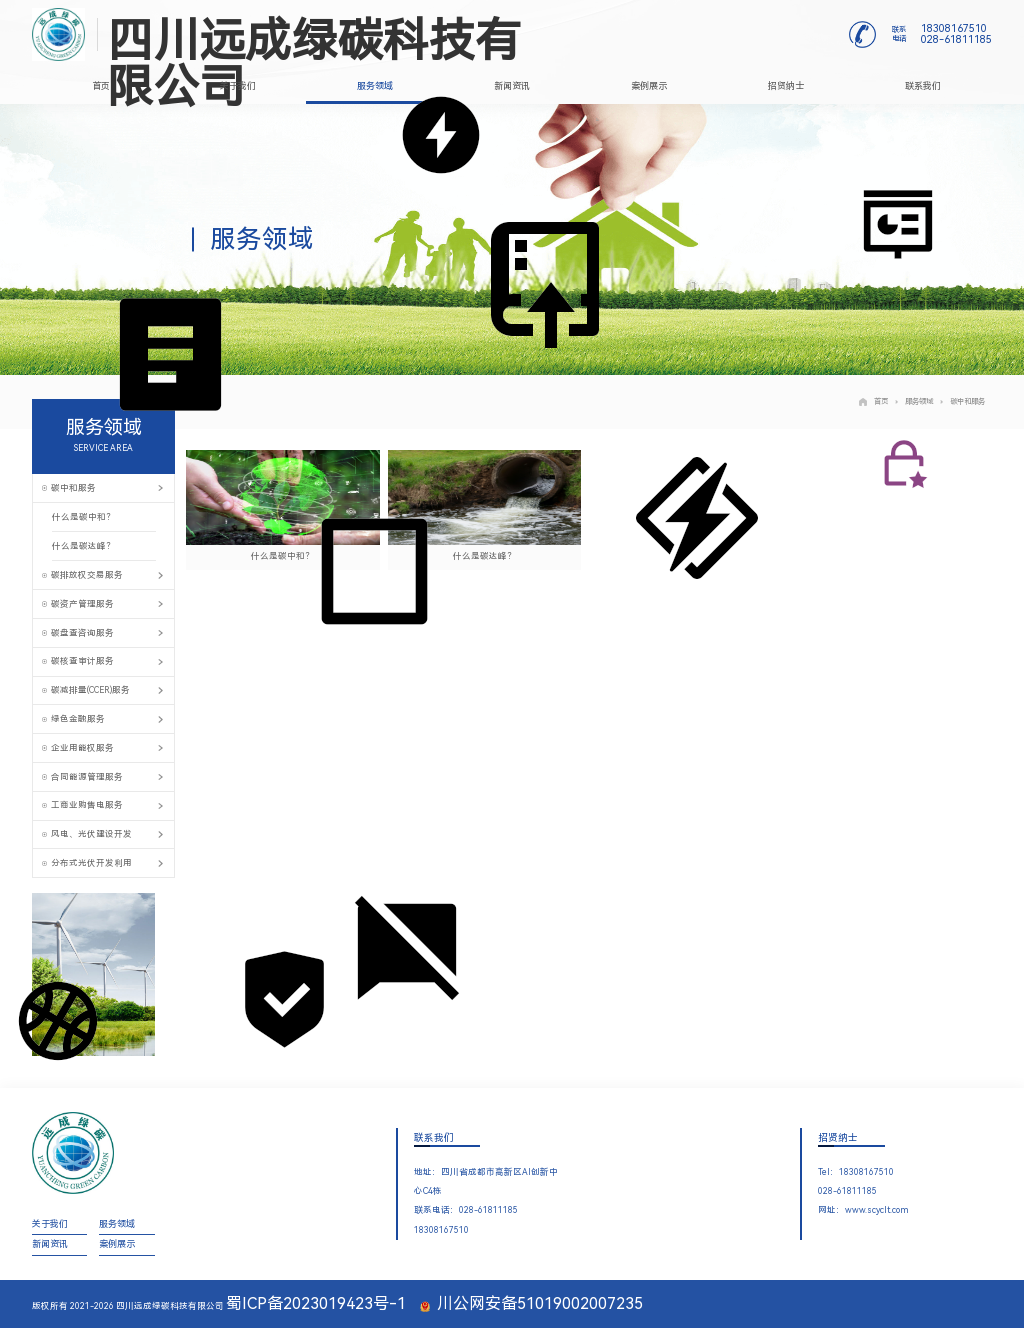 The image size is (1024, 1328). Describe the element at coordinates (407, 948) in the screenshot. I see `mute or disable chat notifications` at that location.